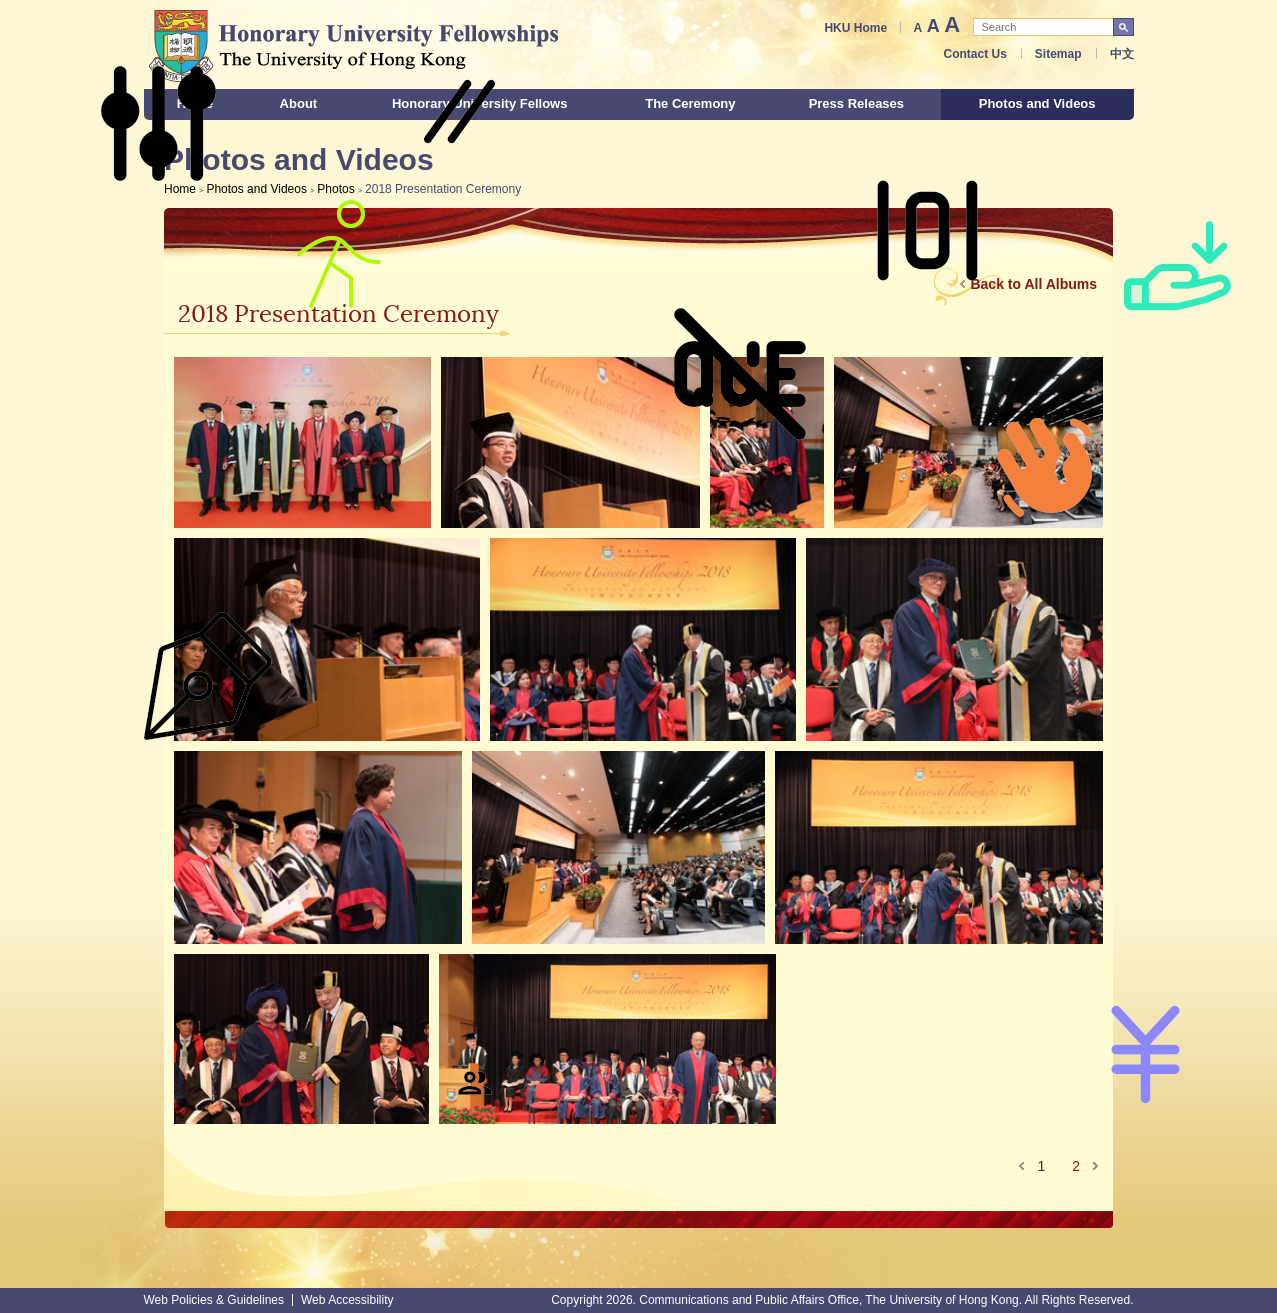 The height and width of the screenshot is (1313, 1277). What do you see at coordinates (475, 1083) in the screenshot?
I see `view contacts or people list` at bounding box center [475, 1083].